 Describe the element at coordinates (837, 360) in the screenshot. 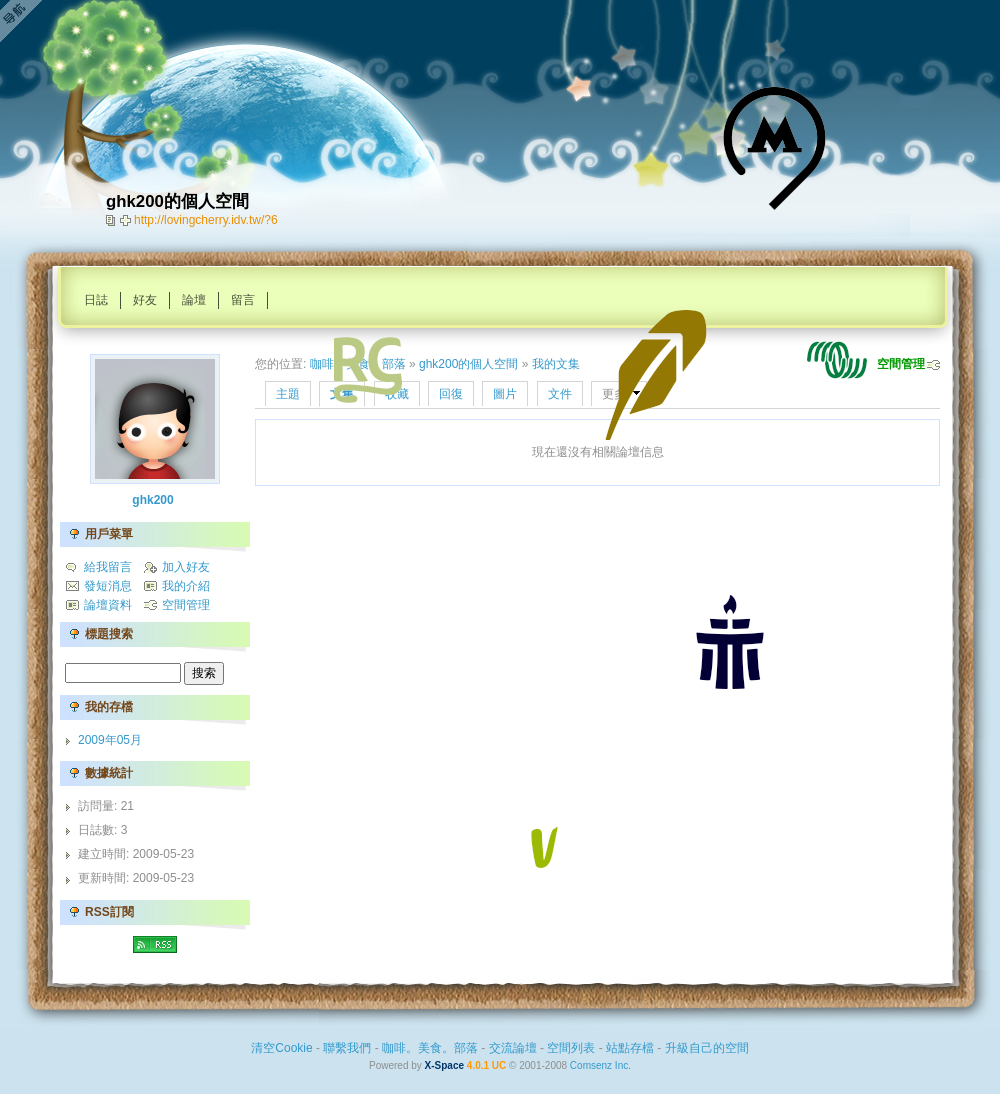

I see `victron energy brand logo` at that location.